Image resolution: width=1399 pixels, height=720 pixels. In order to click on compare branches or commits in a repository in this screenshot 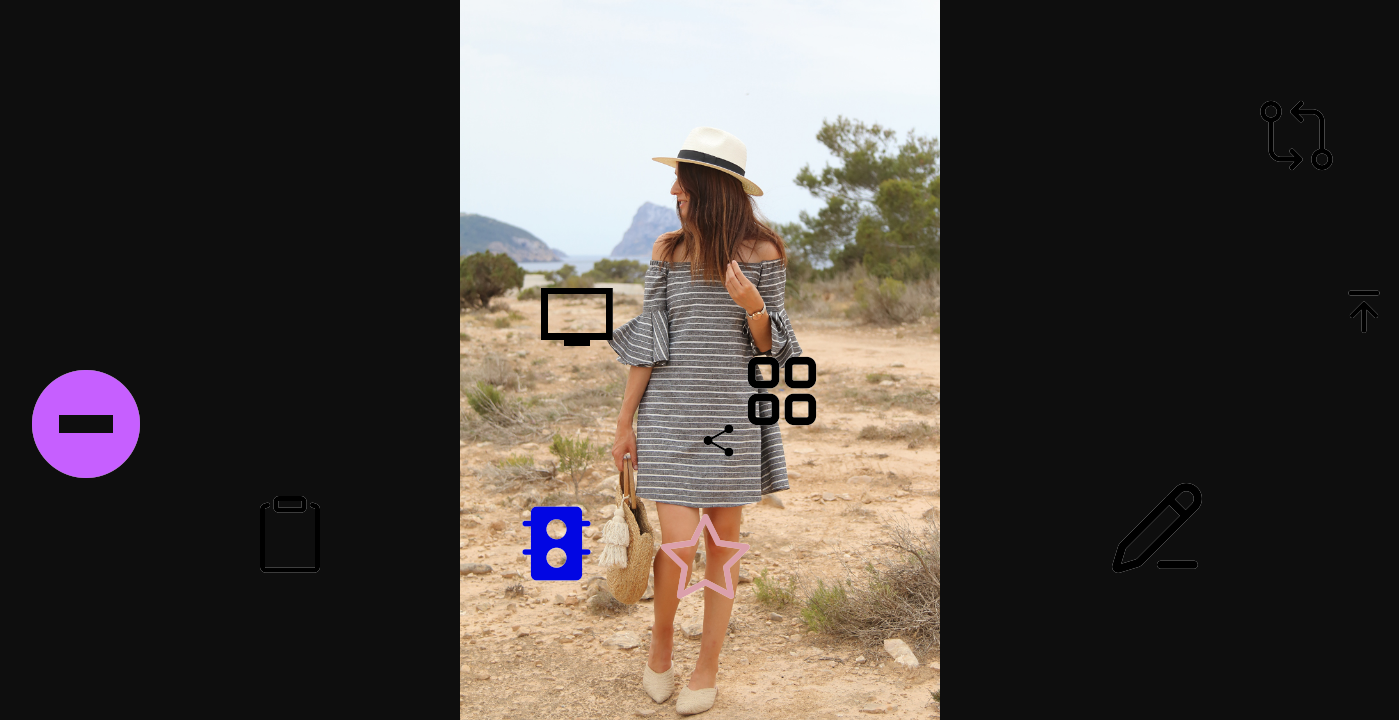, I will do `click(1296, 135)`.